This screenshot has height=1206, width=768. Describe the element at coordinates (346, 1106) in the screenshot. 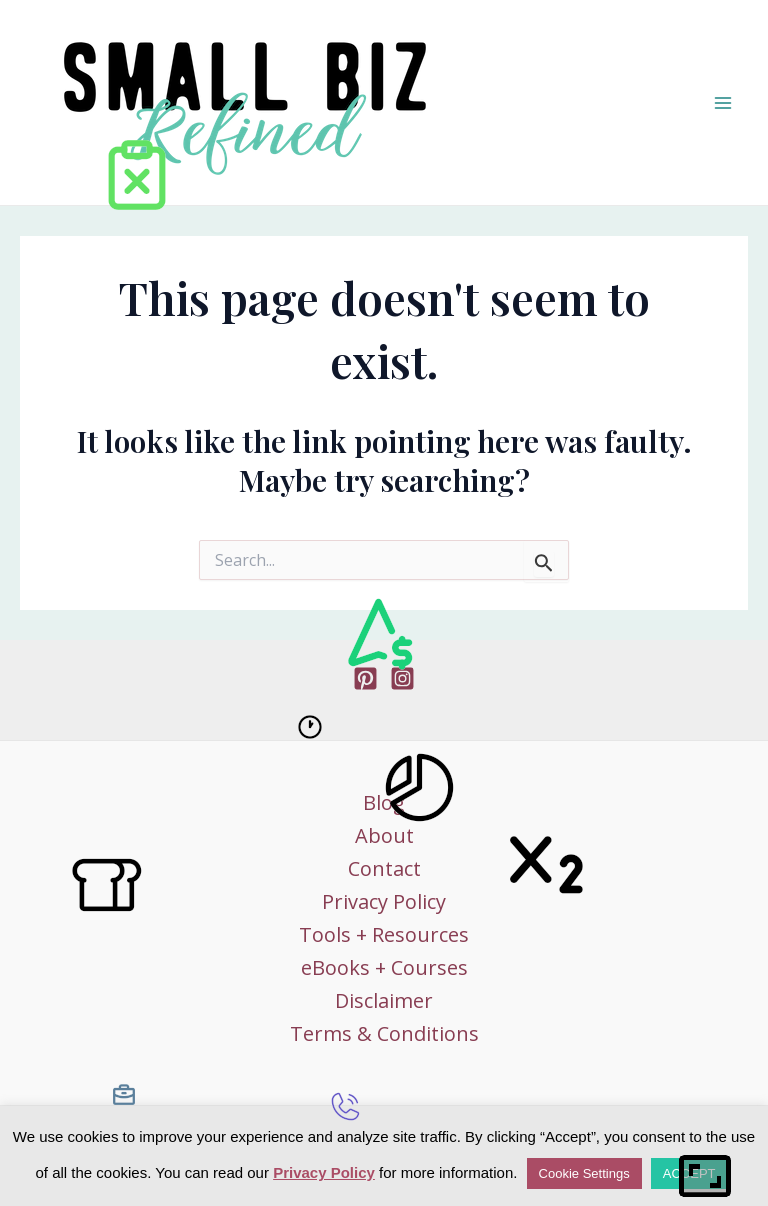

I see `make a phone call` at that location.